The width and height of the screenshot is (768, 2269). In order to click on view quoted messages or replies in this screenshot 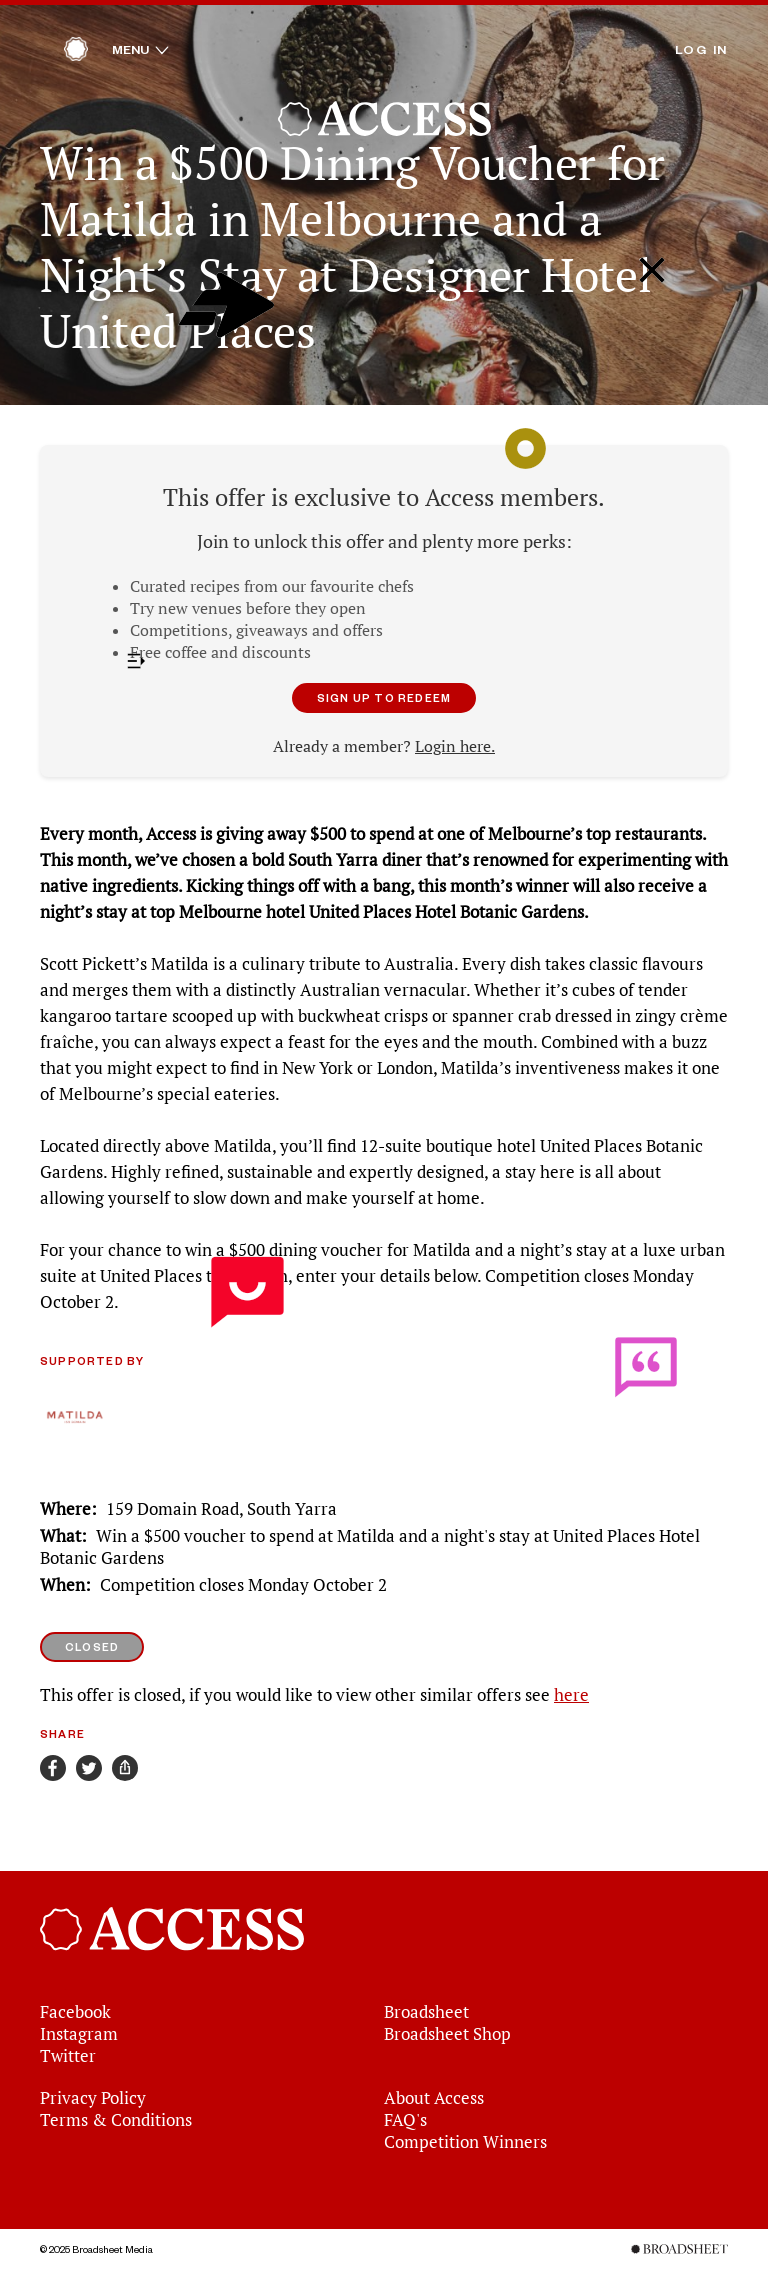, I will do `click(646, 1365)`.